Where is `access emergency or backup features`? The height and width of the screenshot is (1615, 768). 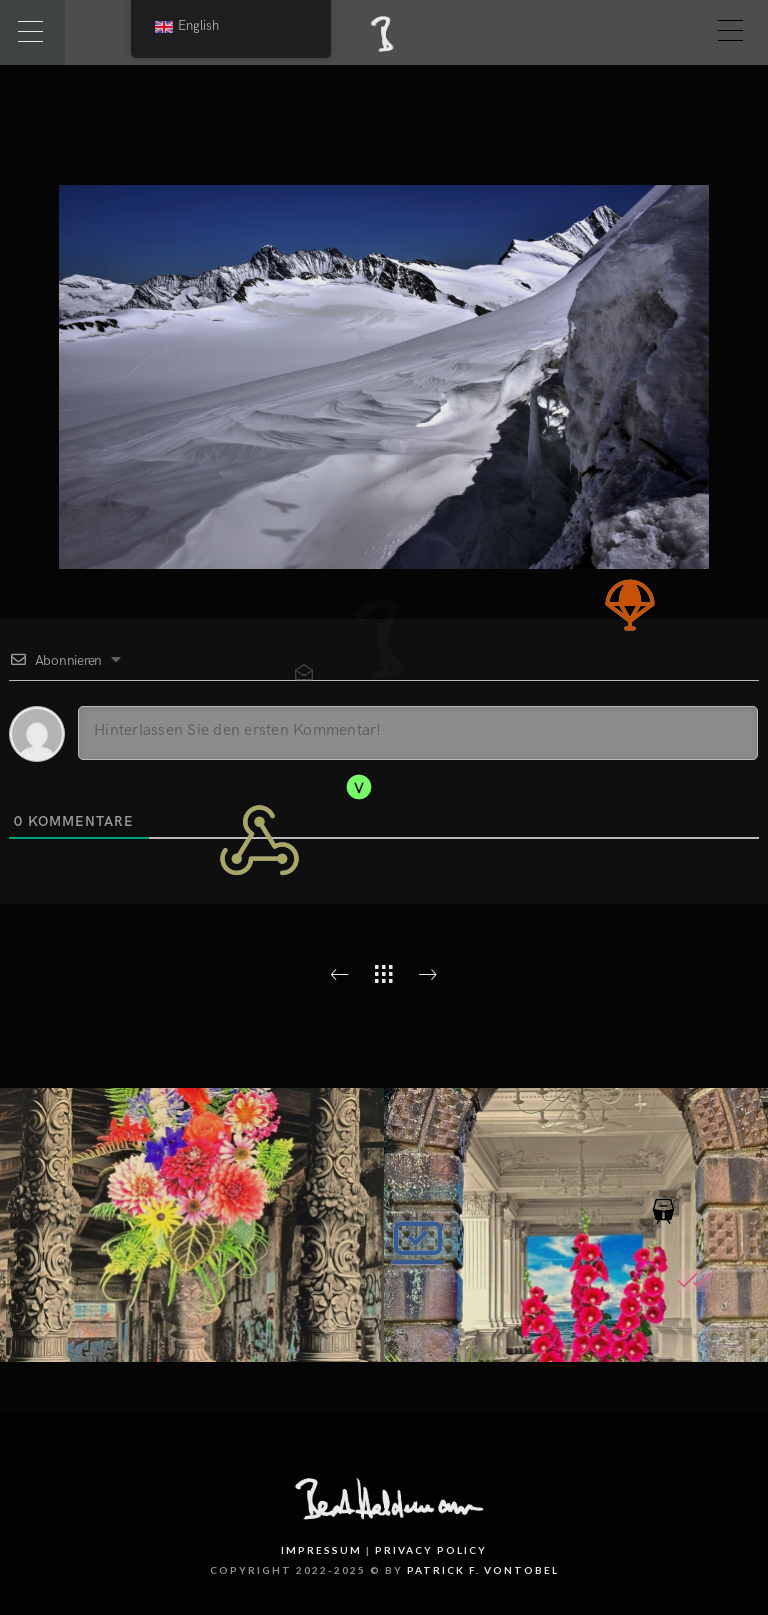 access emergency or backup features is located at coordinates (630, 606).